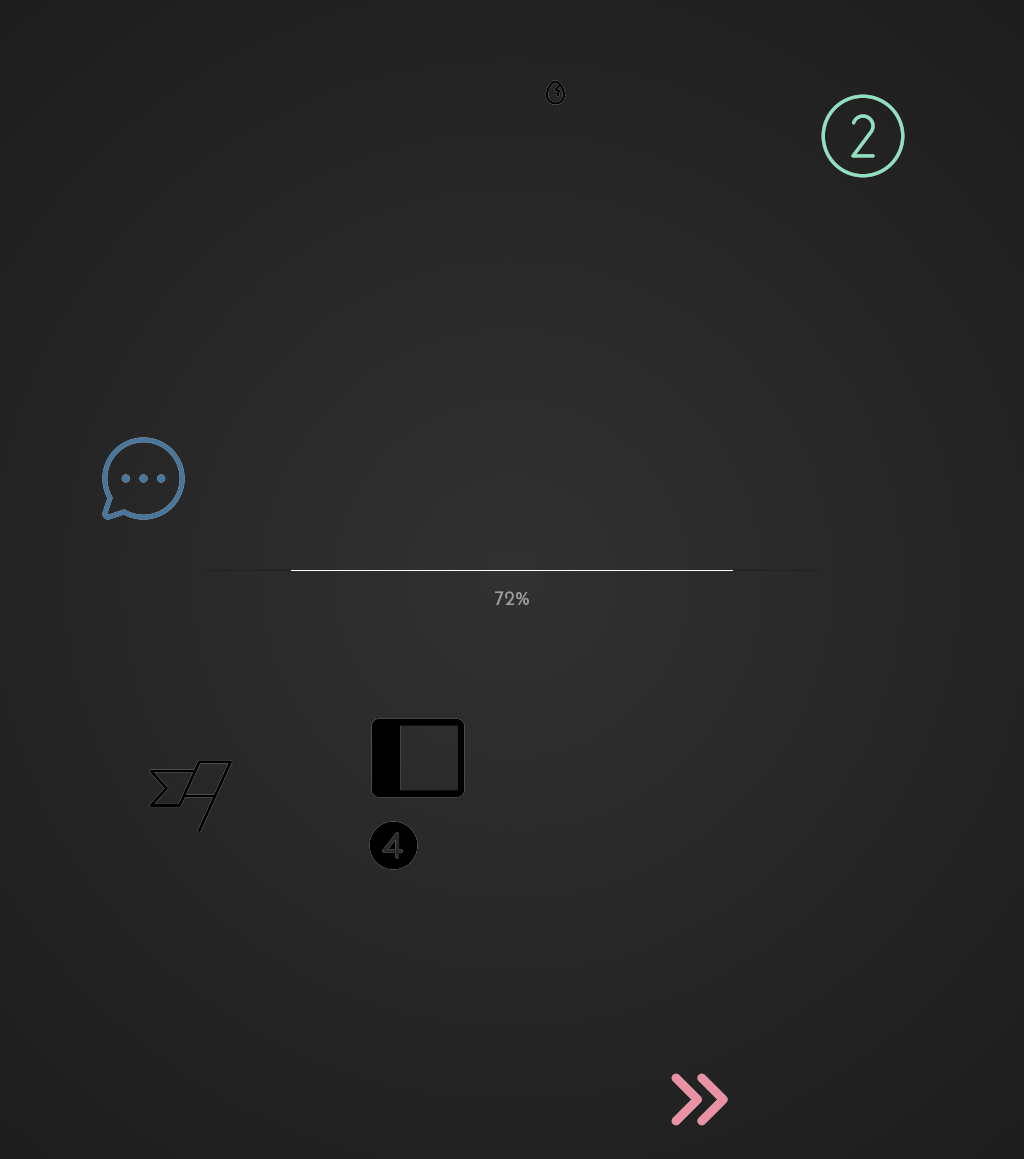 This screenshot has height=1159, width=1024. I want to click on flag or bookmark an item, so click(190, 793).